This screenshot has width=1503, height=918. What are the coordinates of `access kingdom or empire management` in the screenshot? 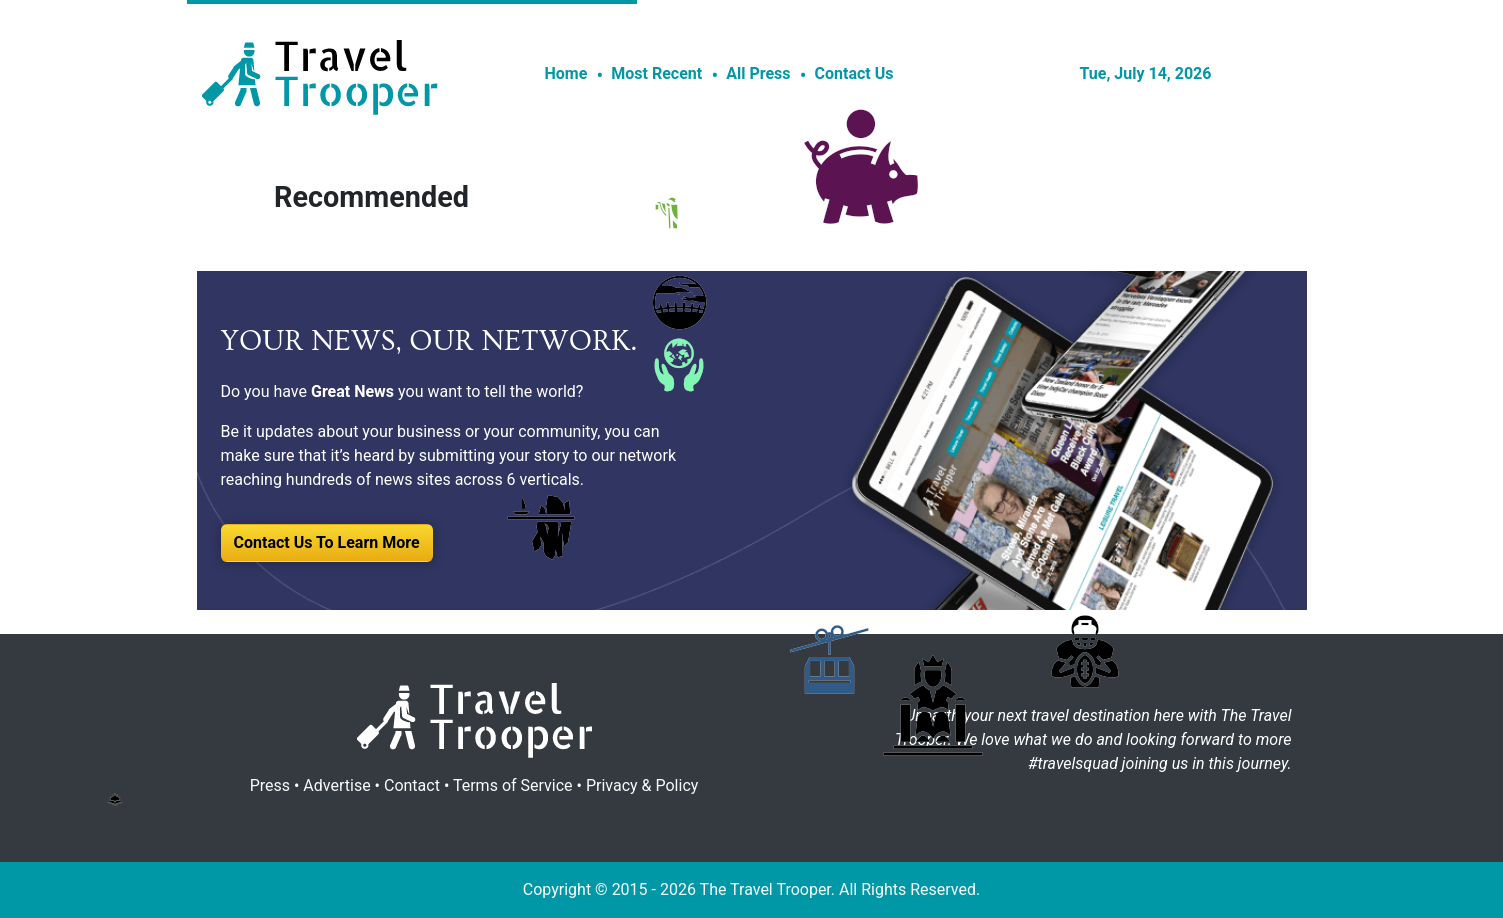 It's located at (933, 706).